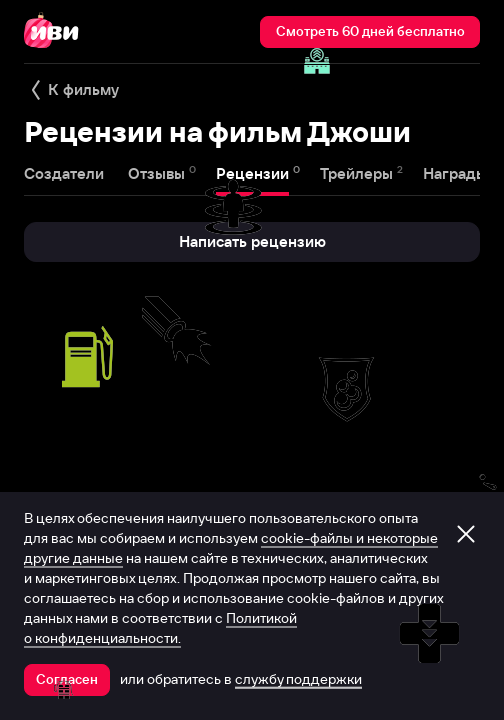 The width and height of the screenshot is (504, 720). Describe the element at coordinates (429, 633) in the screenshot. I see `indicates health or HP is decreasing` at that location.